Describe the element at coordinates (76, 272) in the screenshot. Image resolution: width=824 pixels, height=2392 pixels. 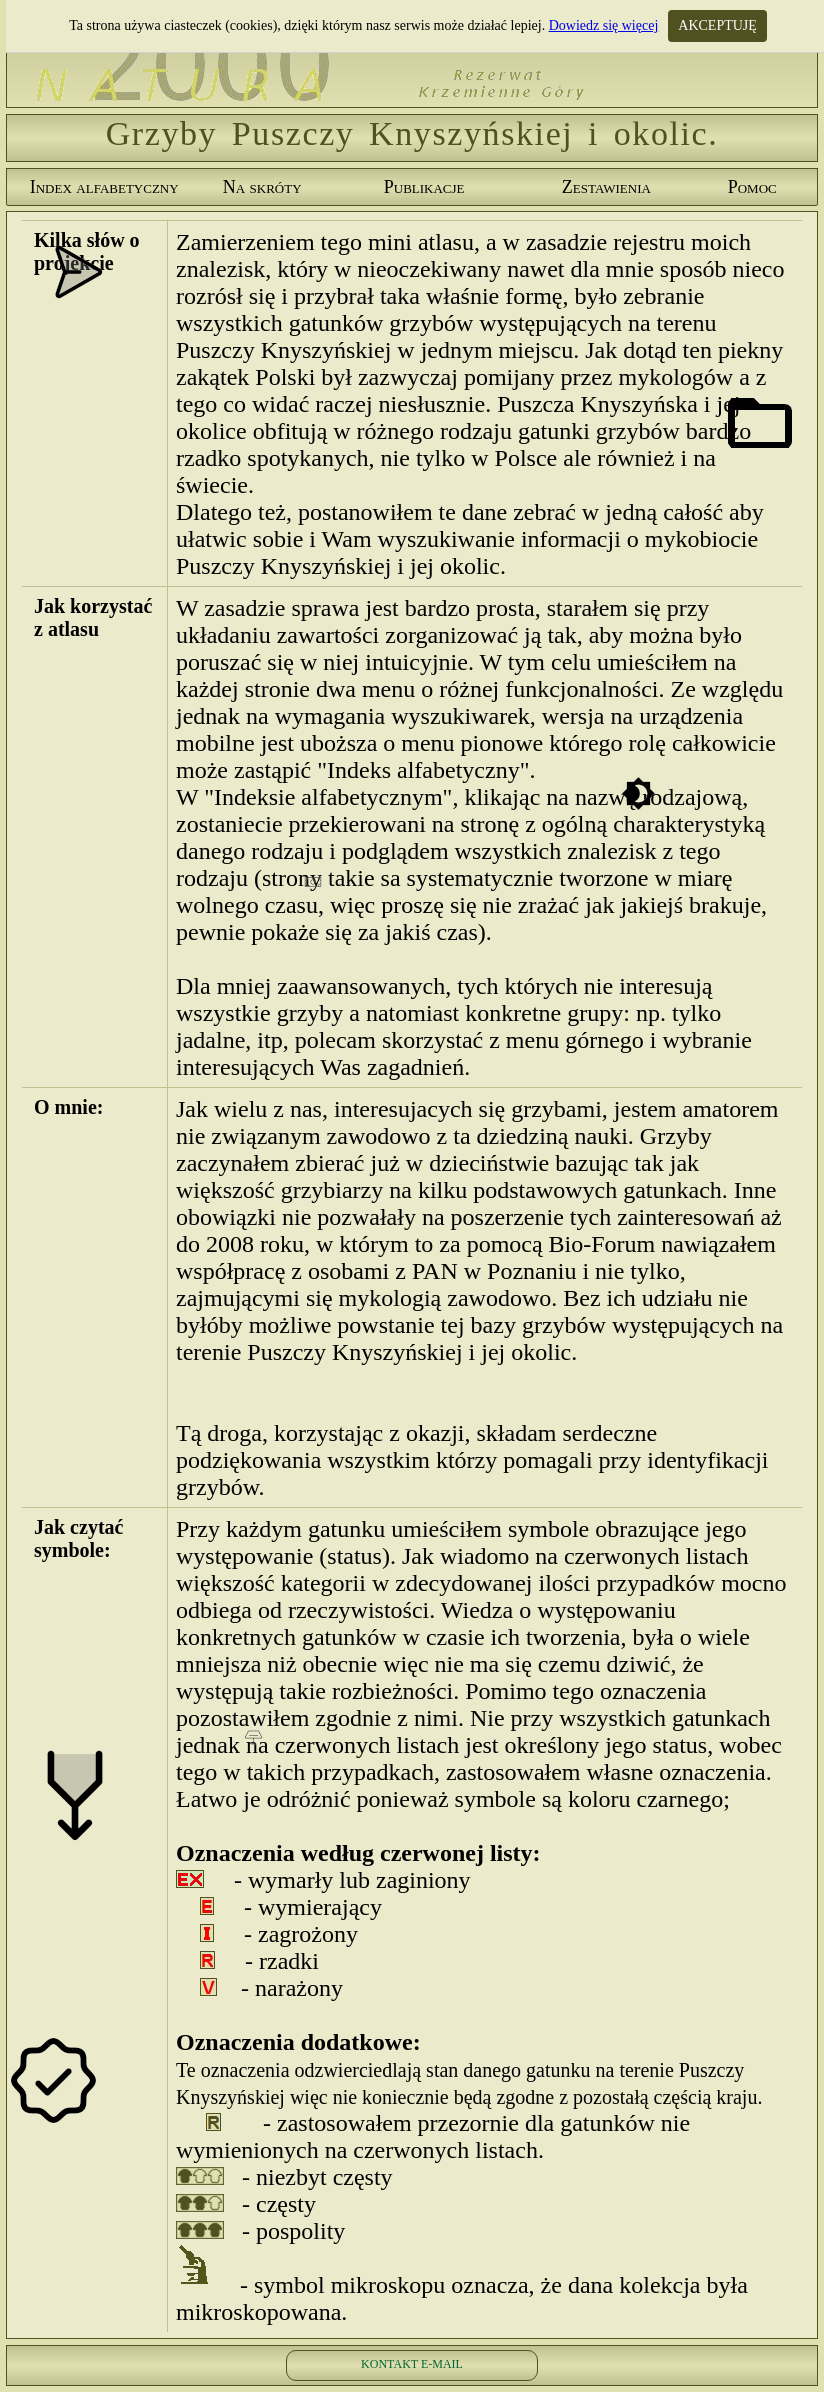
I see `send message` at that location.